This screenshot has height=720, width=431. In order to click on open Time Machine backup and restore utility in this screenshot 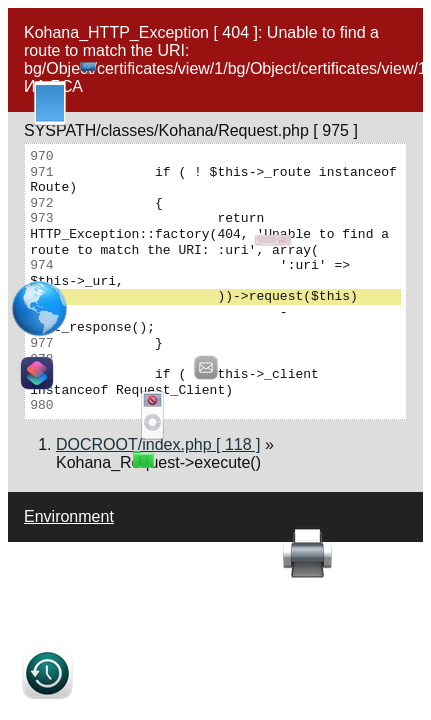, I will do `click(47, 673)`.